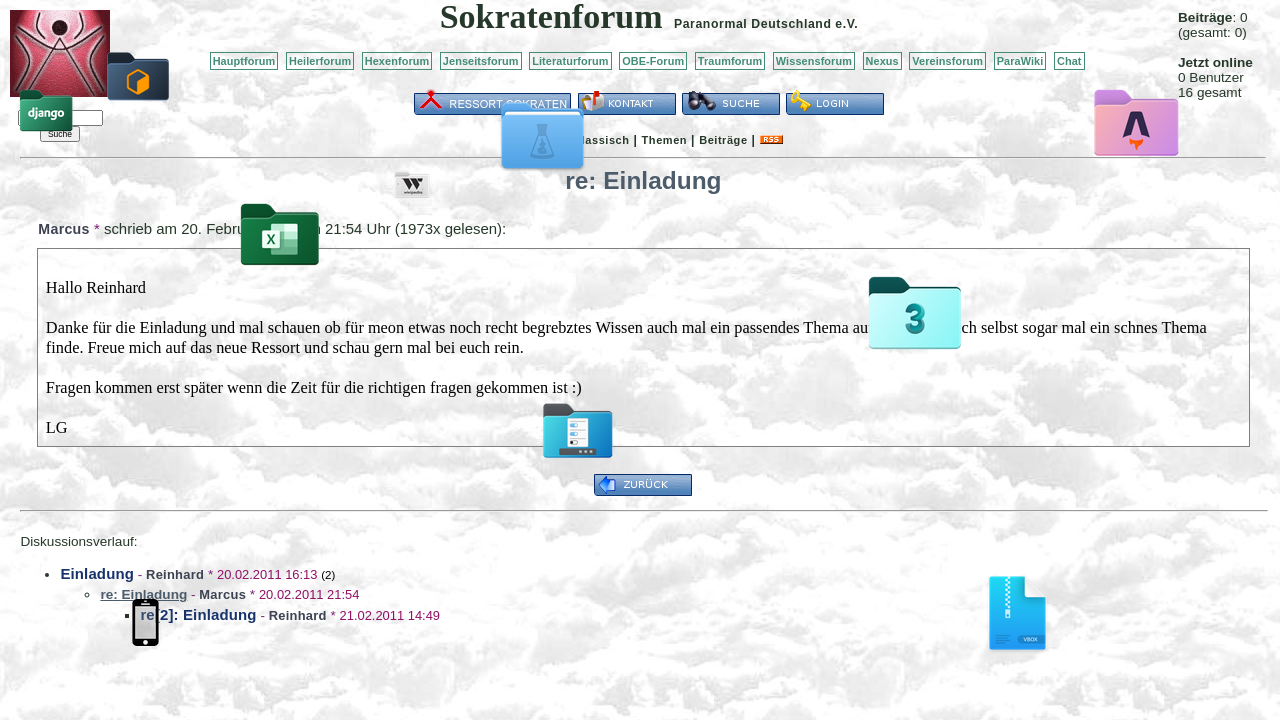  I want to click on a VirtualBox virtual machine configuration file, so click(1017, 614).